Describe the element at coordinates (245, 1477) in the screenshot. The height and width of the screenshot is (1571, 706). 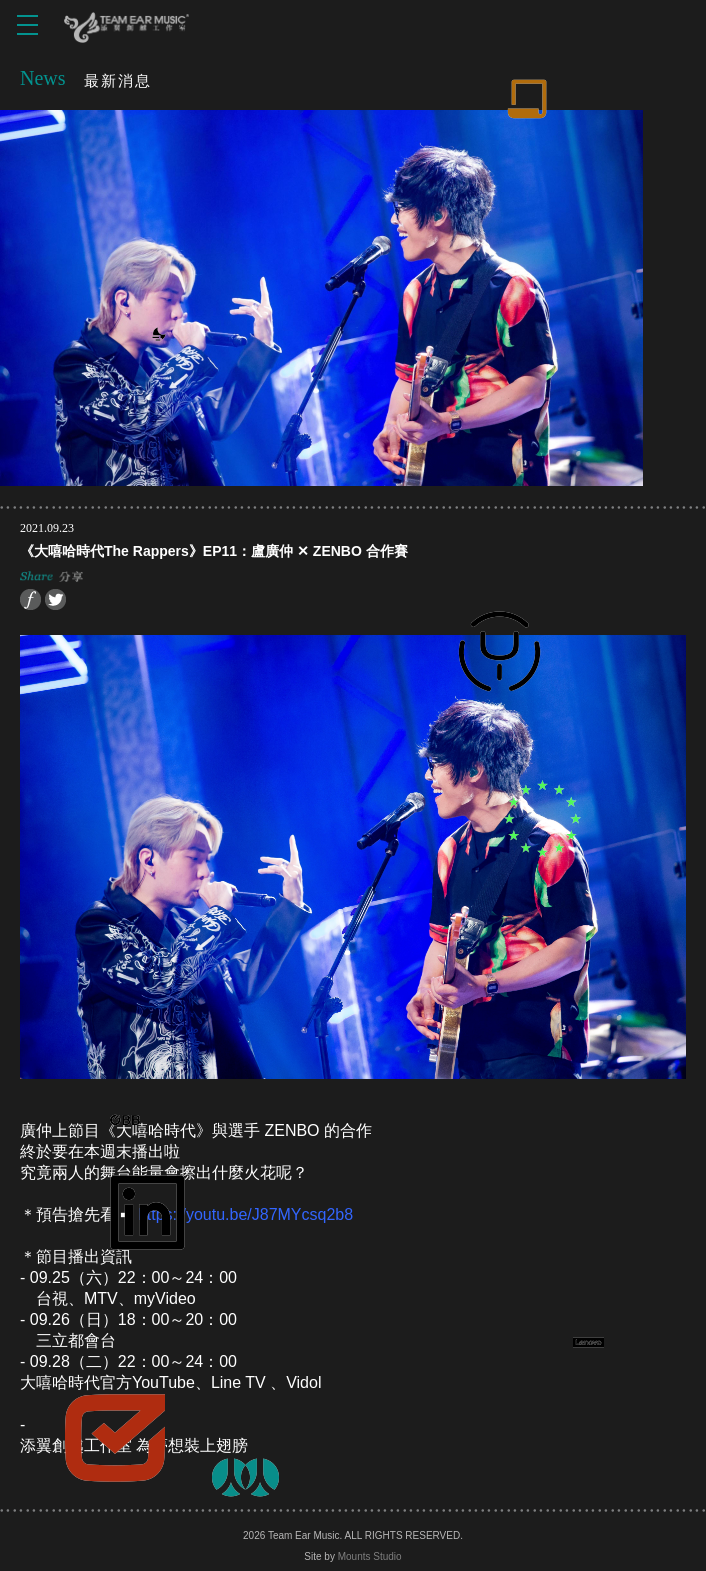
I see `link to Renren social network profile` at that location.